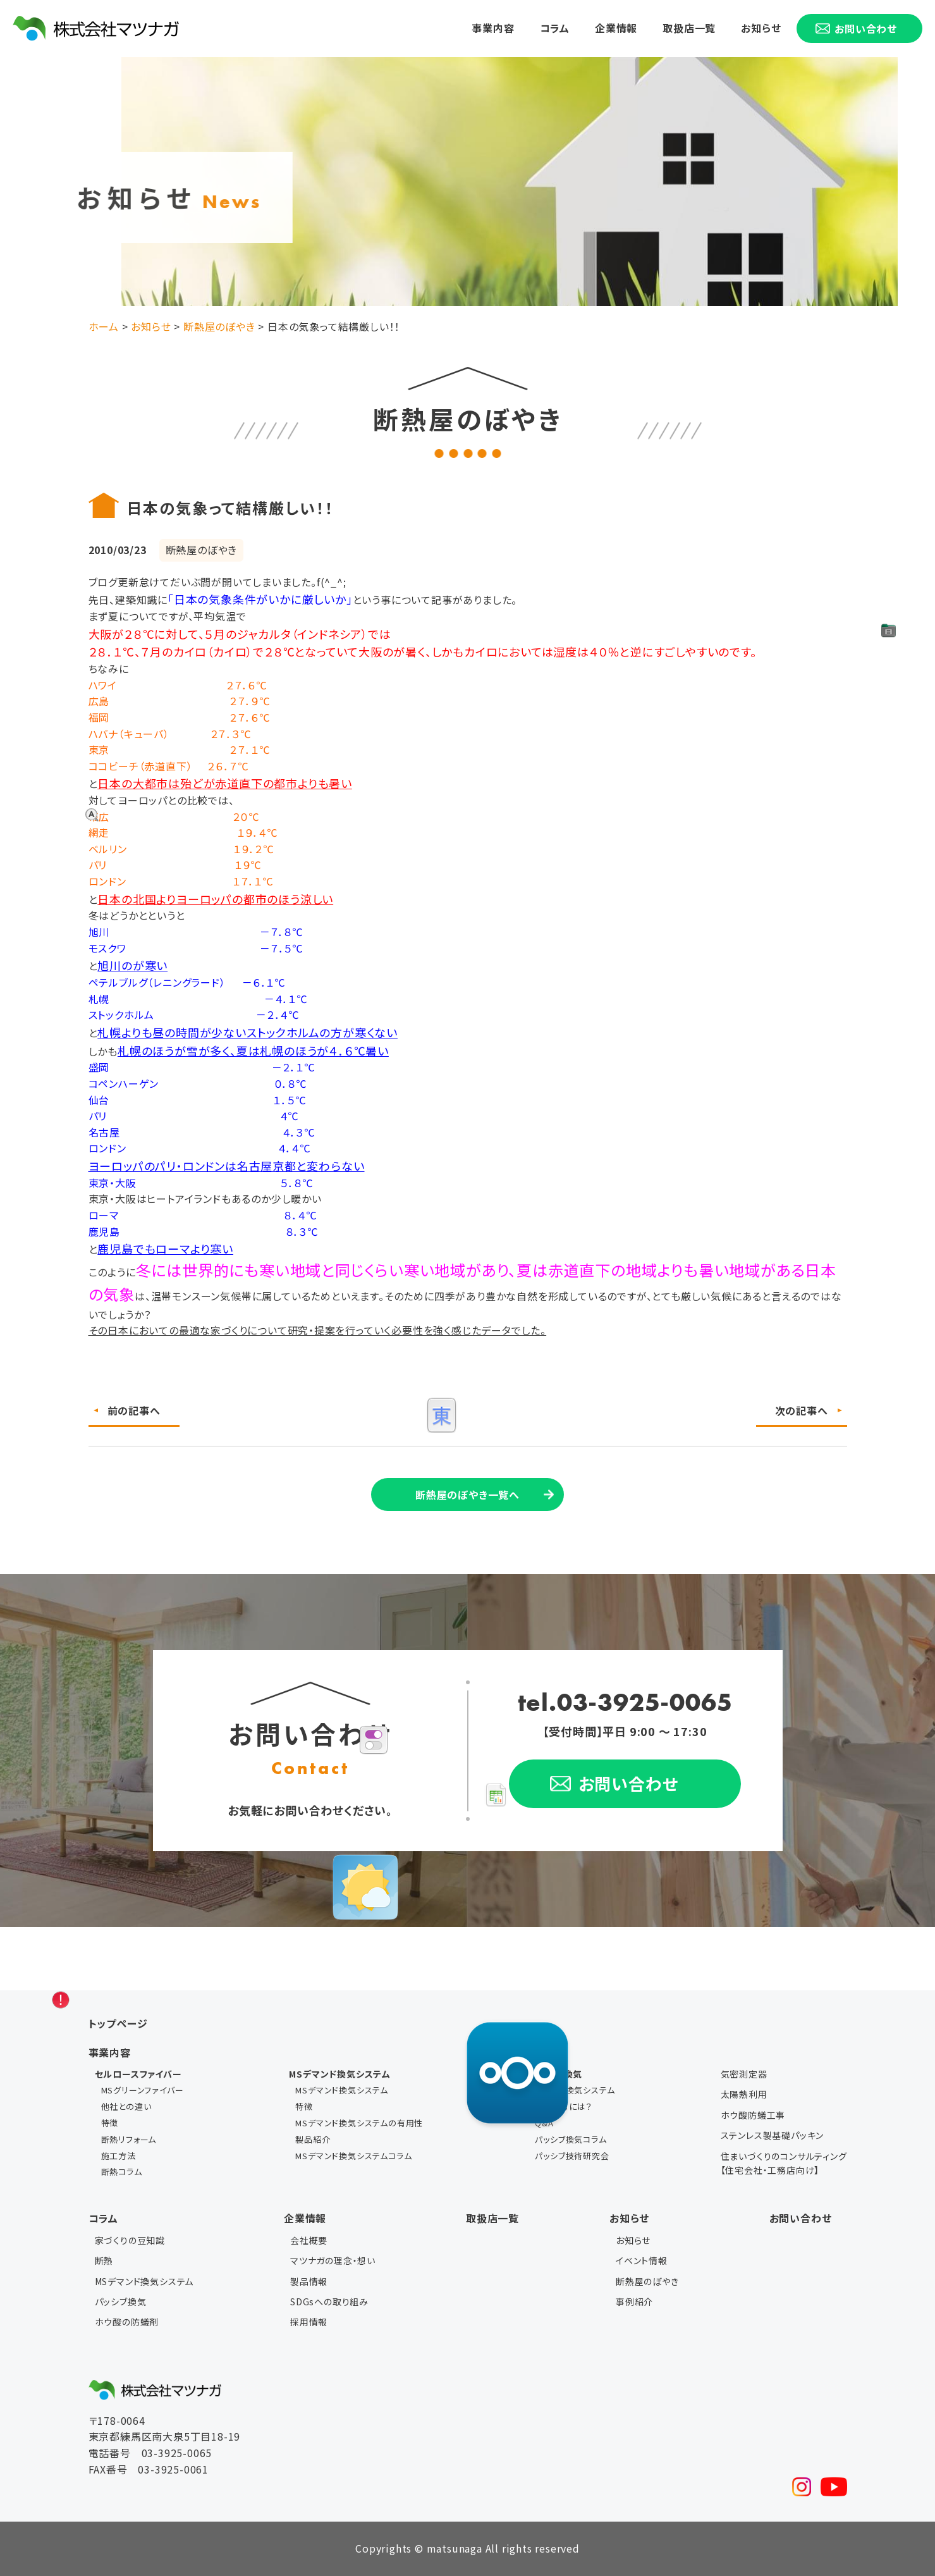  Describe the element at coordinates (888, 630) in the screenshot. I see `open your videos folder` at that location.